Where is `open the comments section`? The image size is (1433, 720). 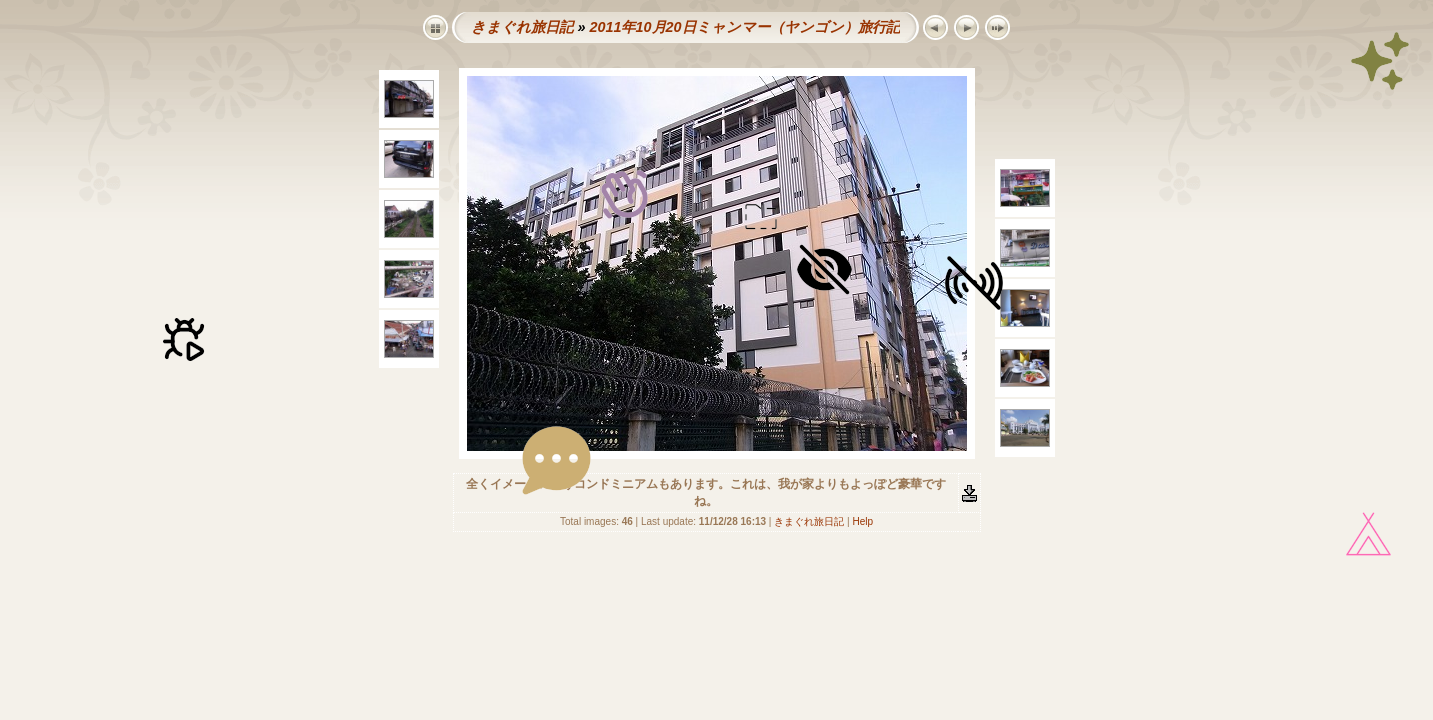
open the comments section is located at coordinates (556, 460).